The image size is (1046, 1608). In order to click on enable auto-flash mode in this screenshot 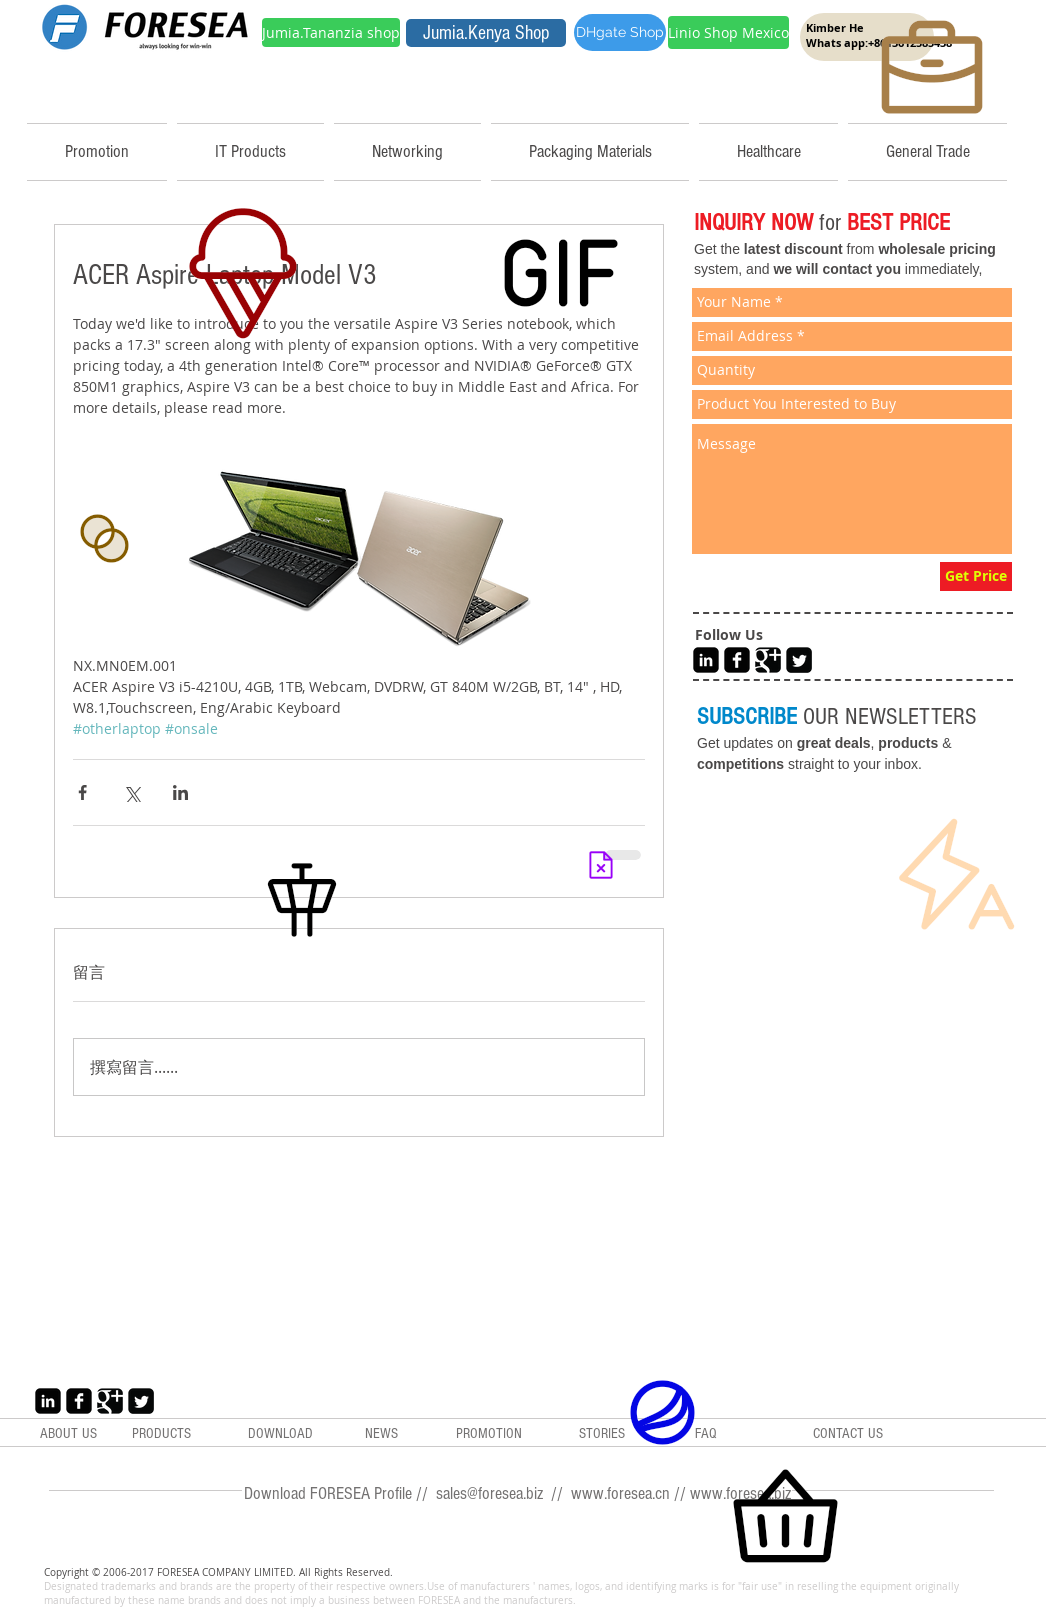, I will do `click(954, 878)`.